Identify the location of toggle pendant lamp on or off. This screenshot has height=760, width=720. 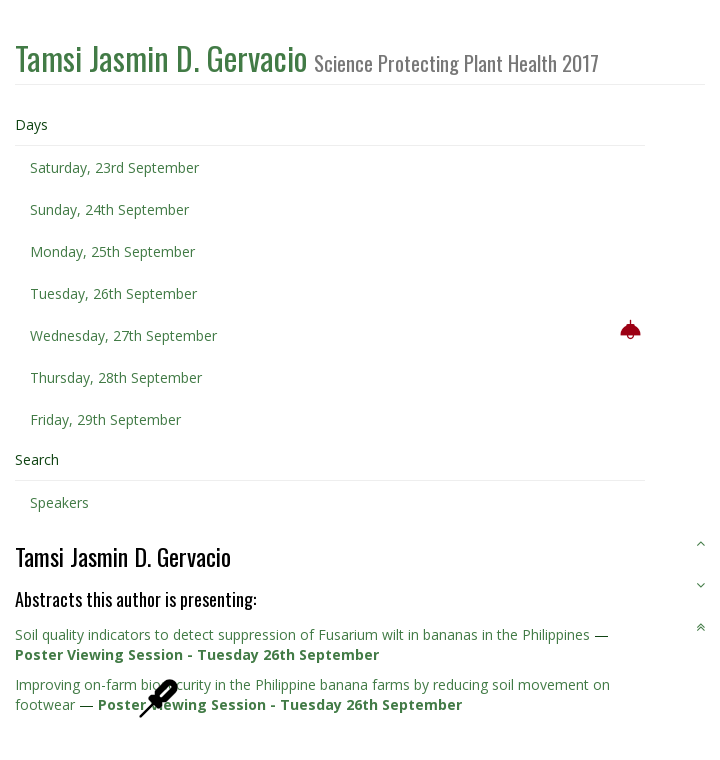
(630, 330).